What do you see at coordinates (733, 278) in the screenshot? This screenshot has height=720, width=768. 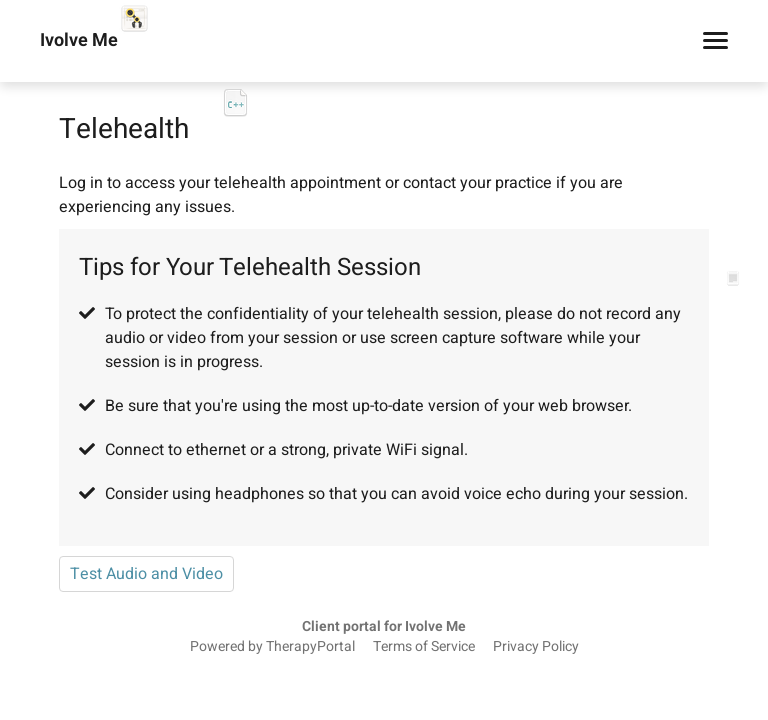 I see `indicates a file or folder contains documents` at bounding box center [733, 278].